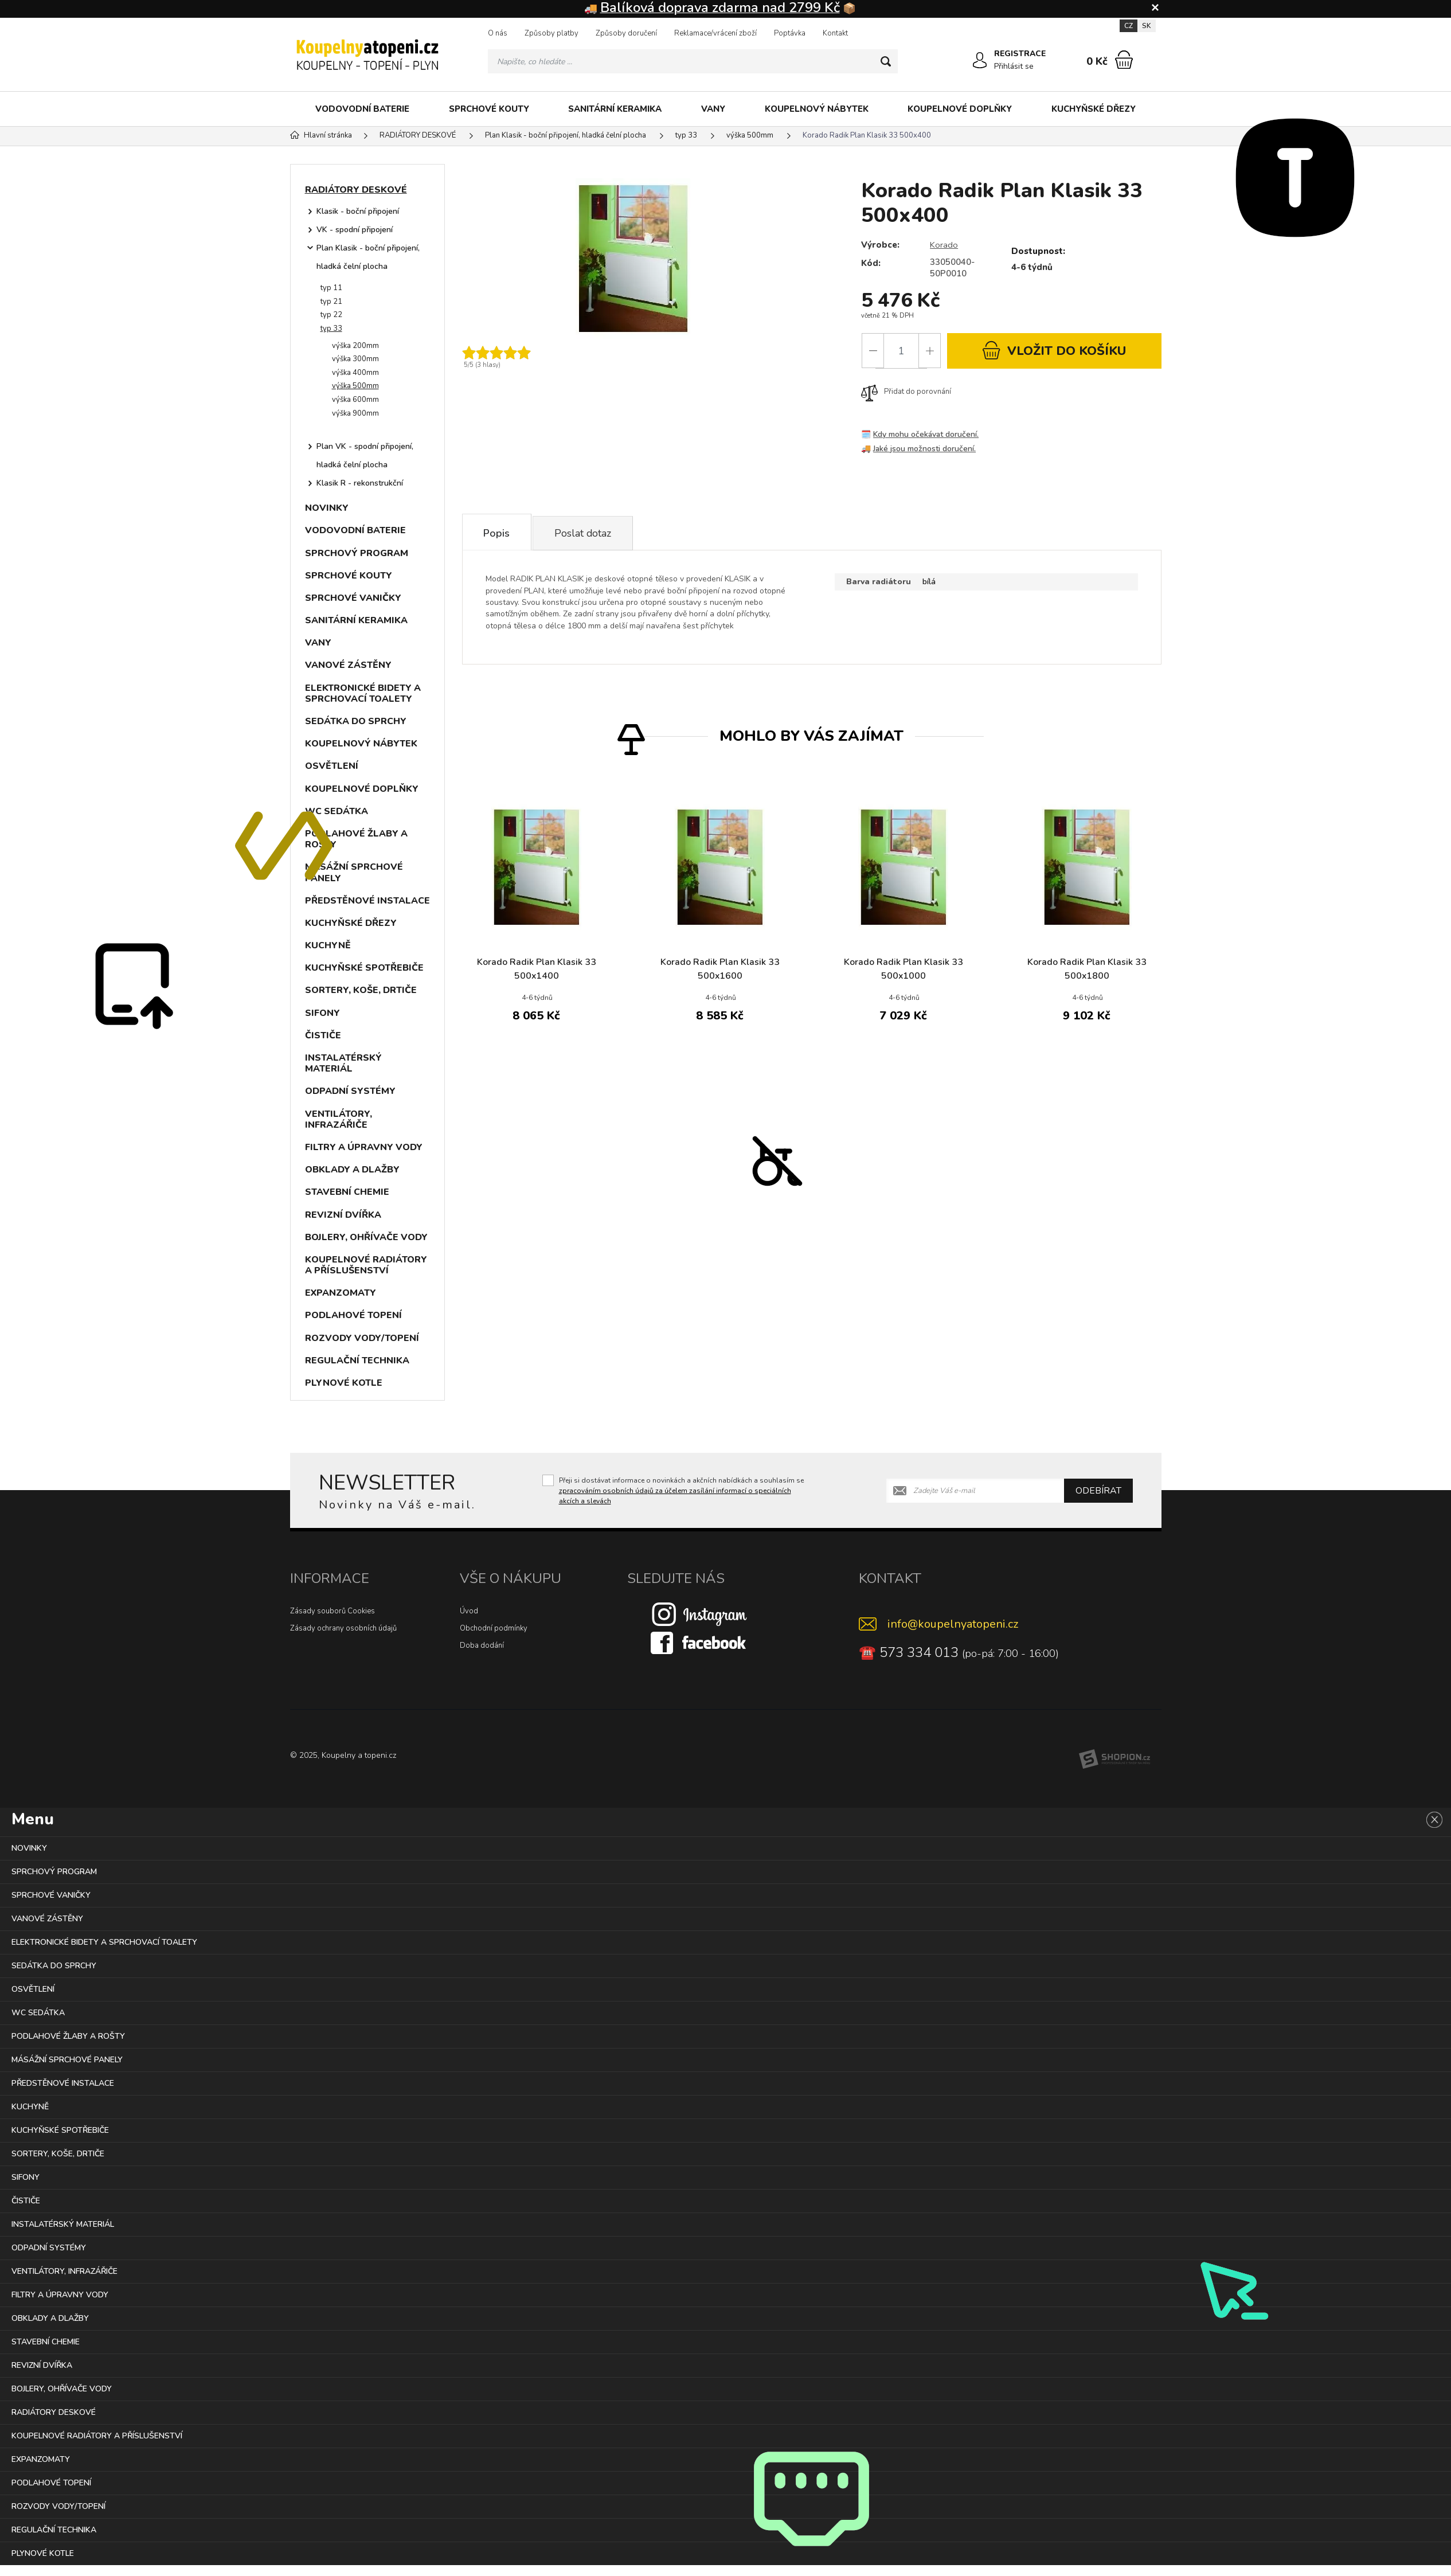  I want to click on polymer project branding or logo, so click(284, 846).